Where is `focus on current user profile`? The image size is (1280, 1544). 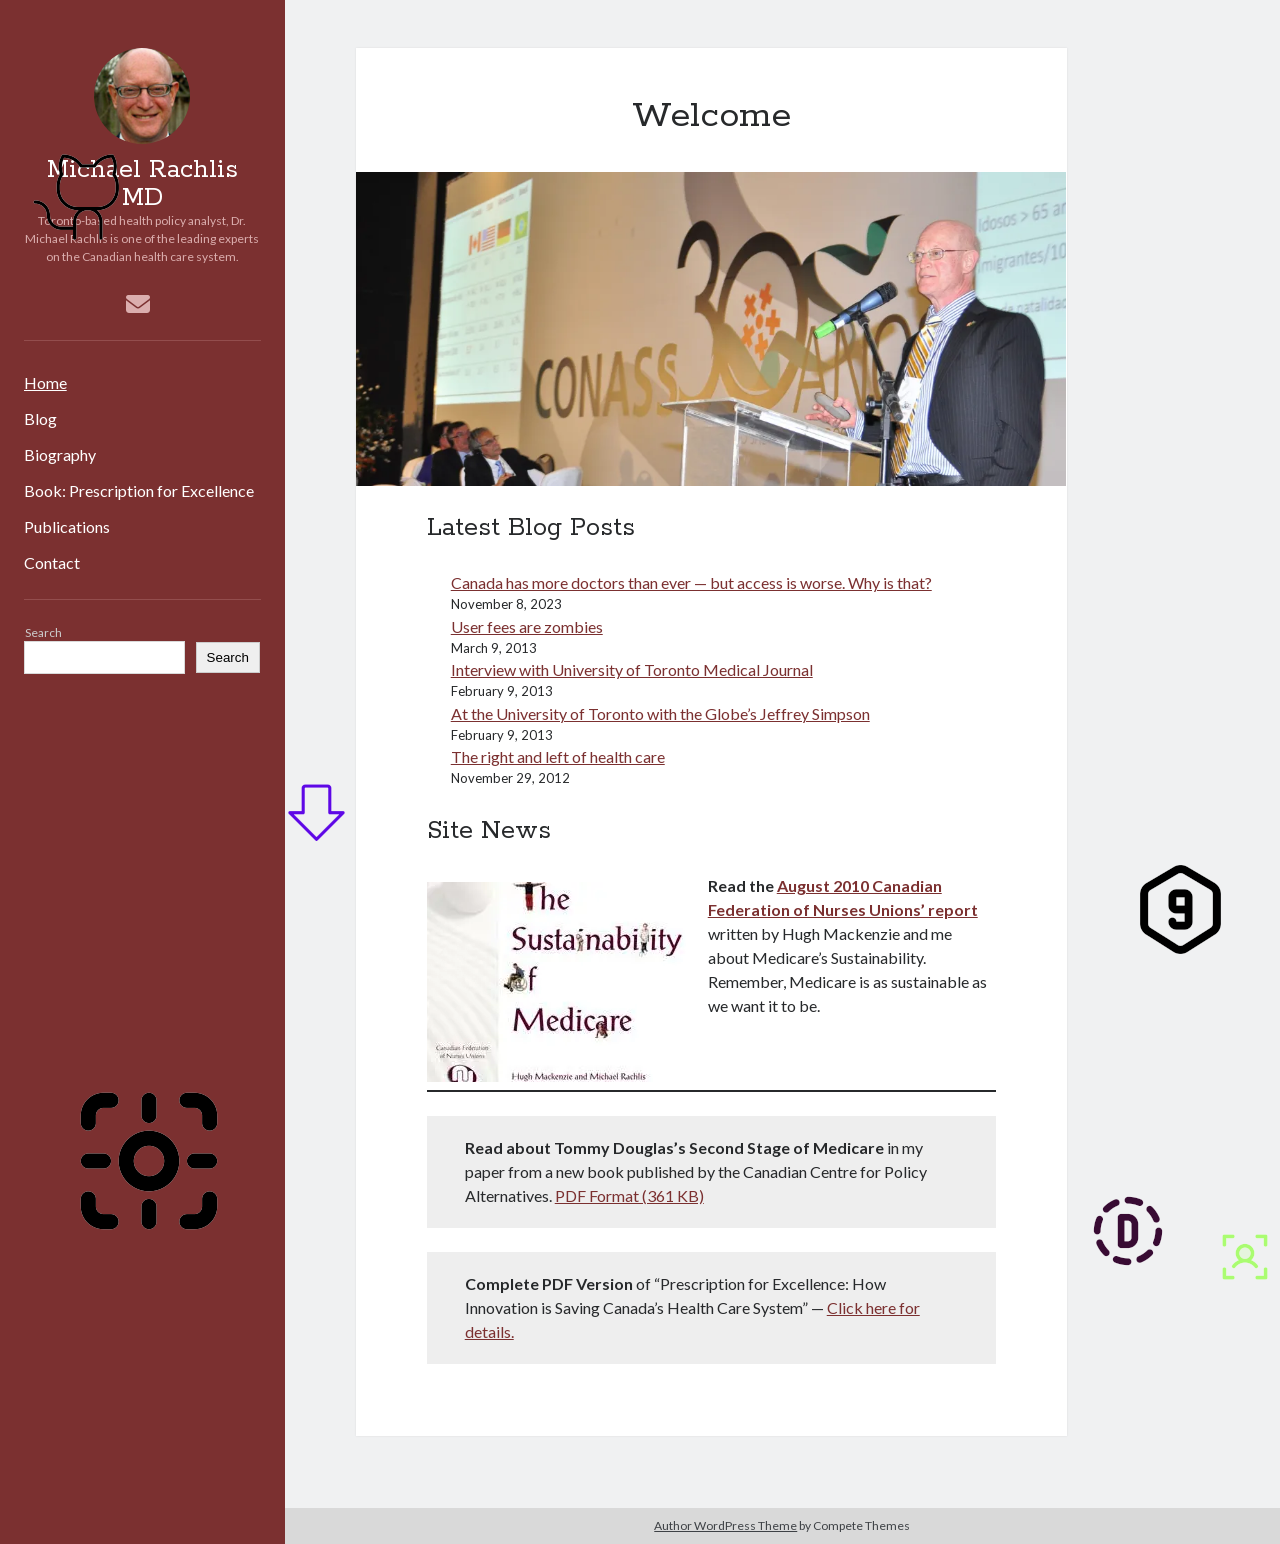
focus on current user profile is located at coordinates (1245, 1257).